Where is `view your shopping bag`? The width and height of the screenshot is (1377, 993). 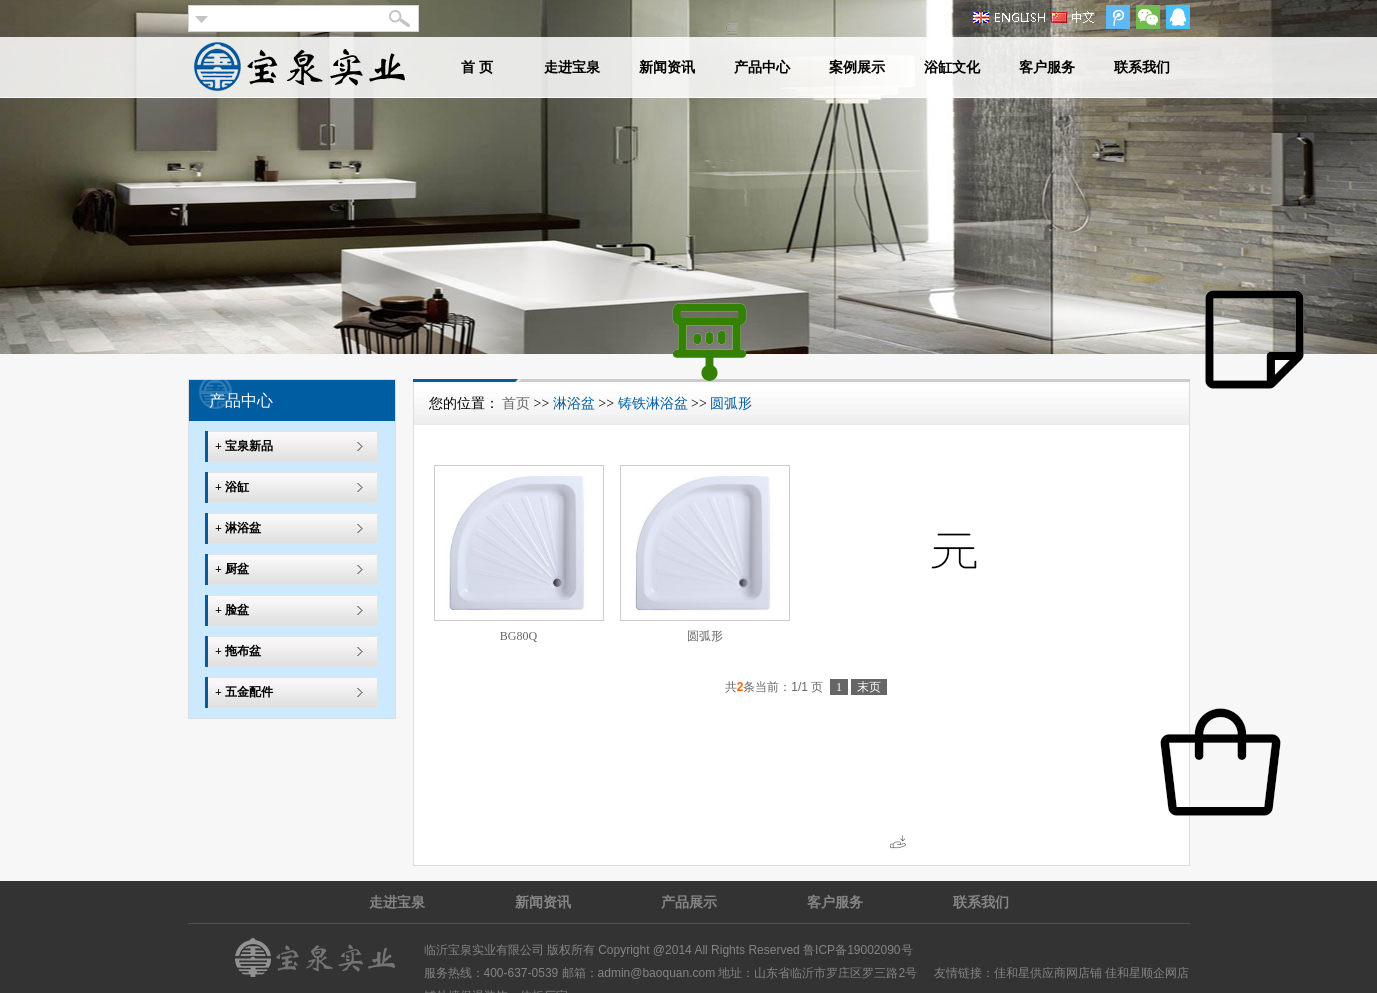
view your shopping bag is located at coordinates (1220, 768).